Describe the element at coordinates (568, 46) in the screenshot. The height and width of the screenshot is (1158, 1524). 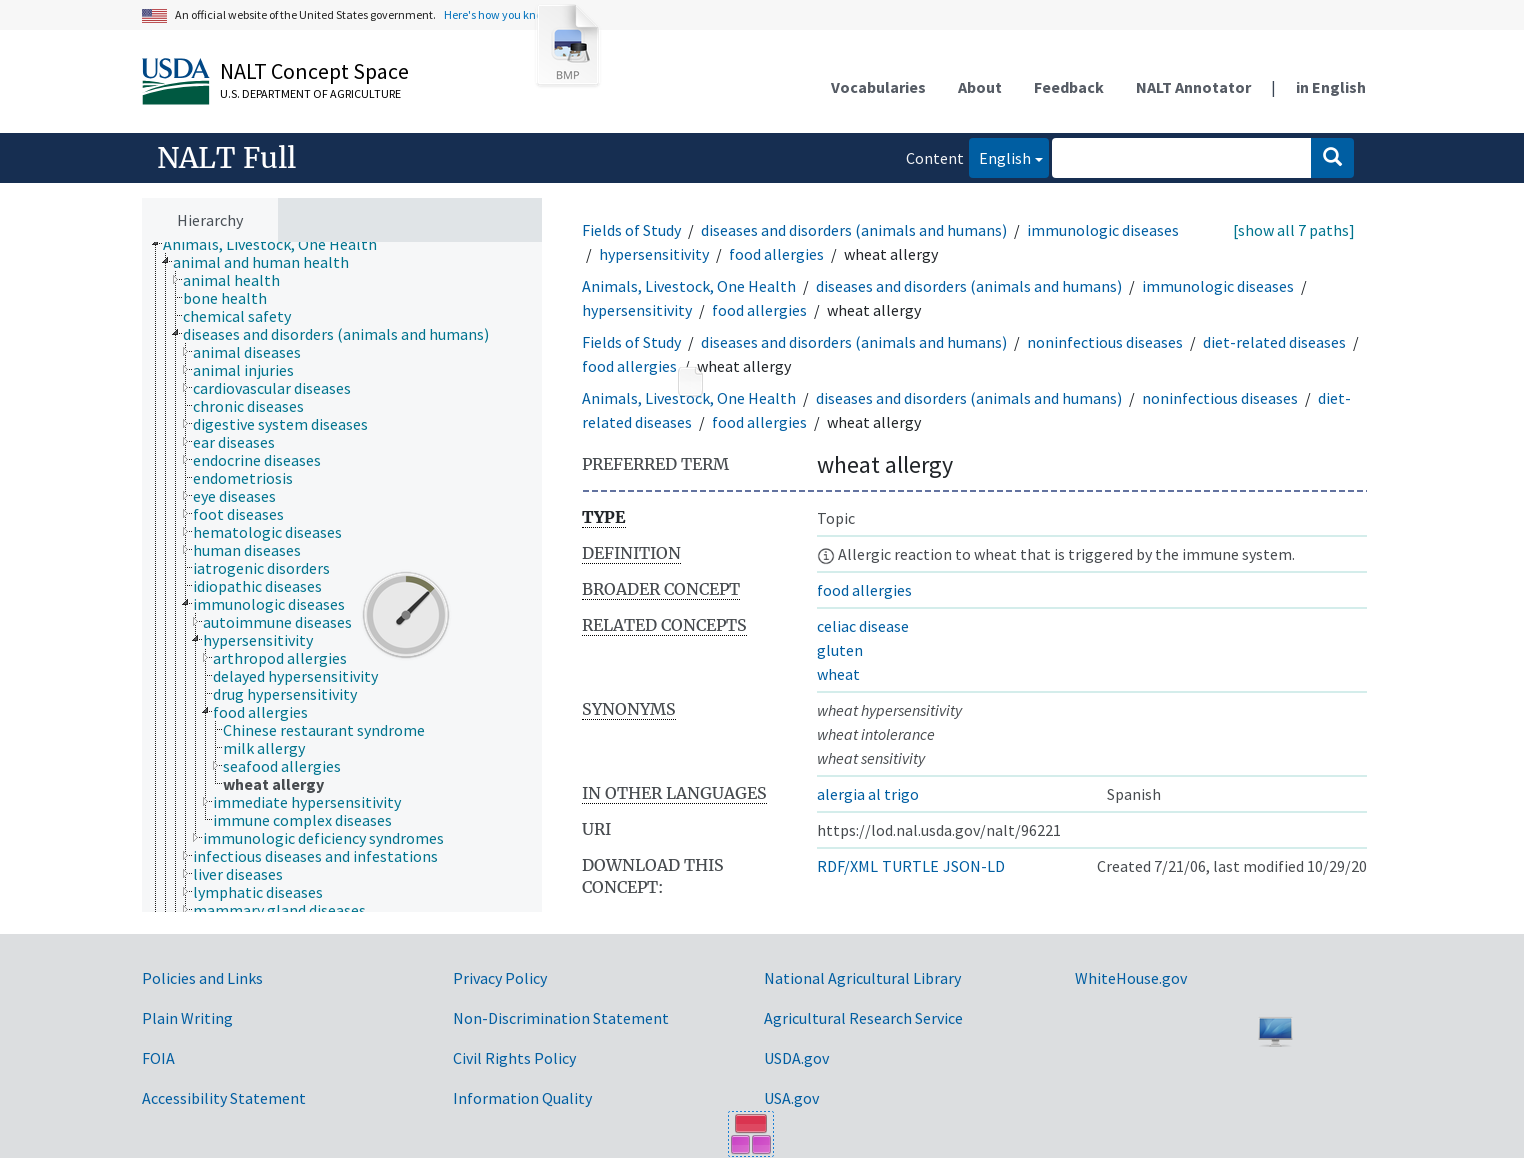
I see `a BMP image file` at that location.